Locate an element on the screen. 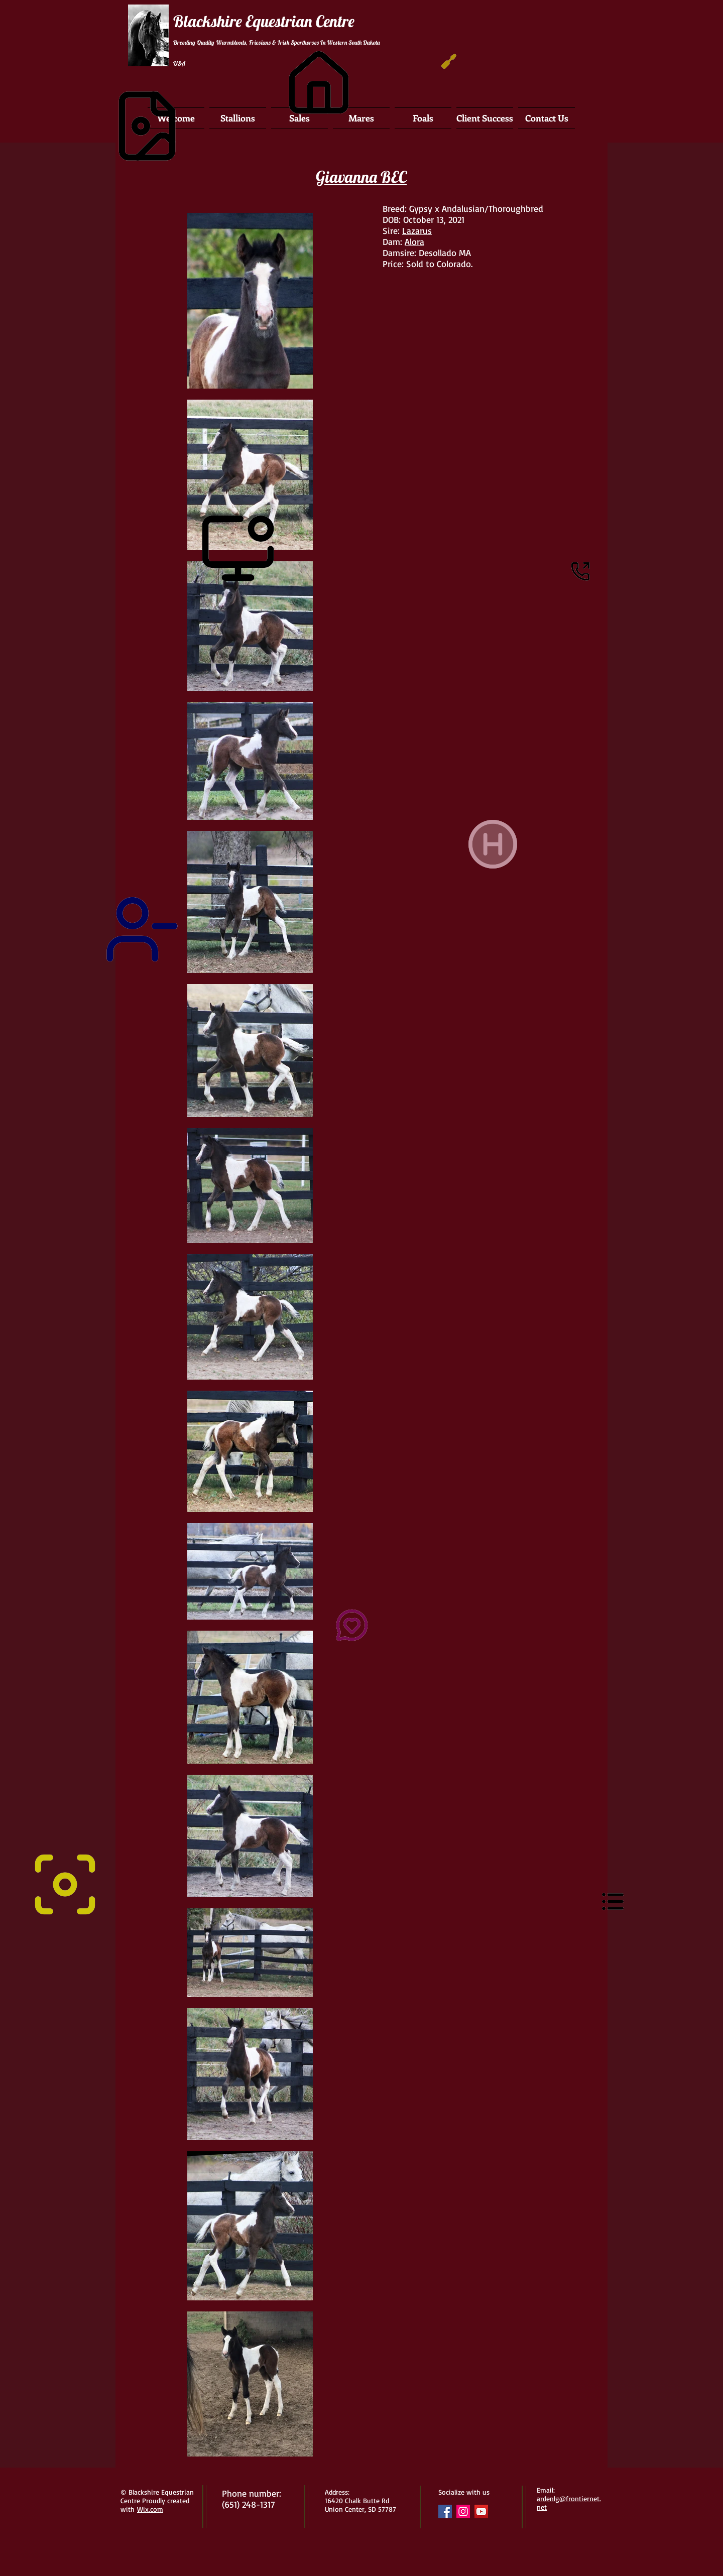 The height and width of the screenshot is (2576, 723). indicates active screen recording or broadcast is located at coordinates (238, 548).